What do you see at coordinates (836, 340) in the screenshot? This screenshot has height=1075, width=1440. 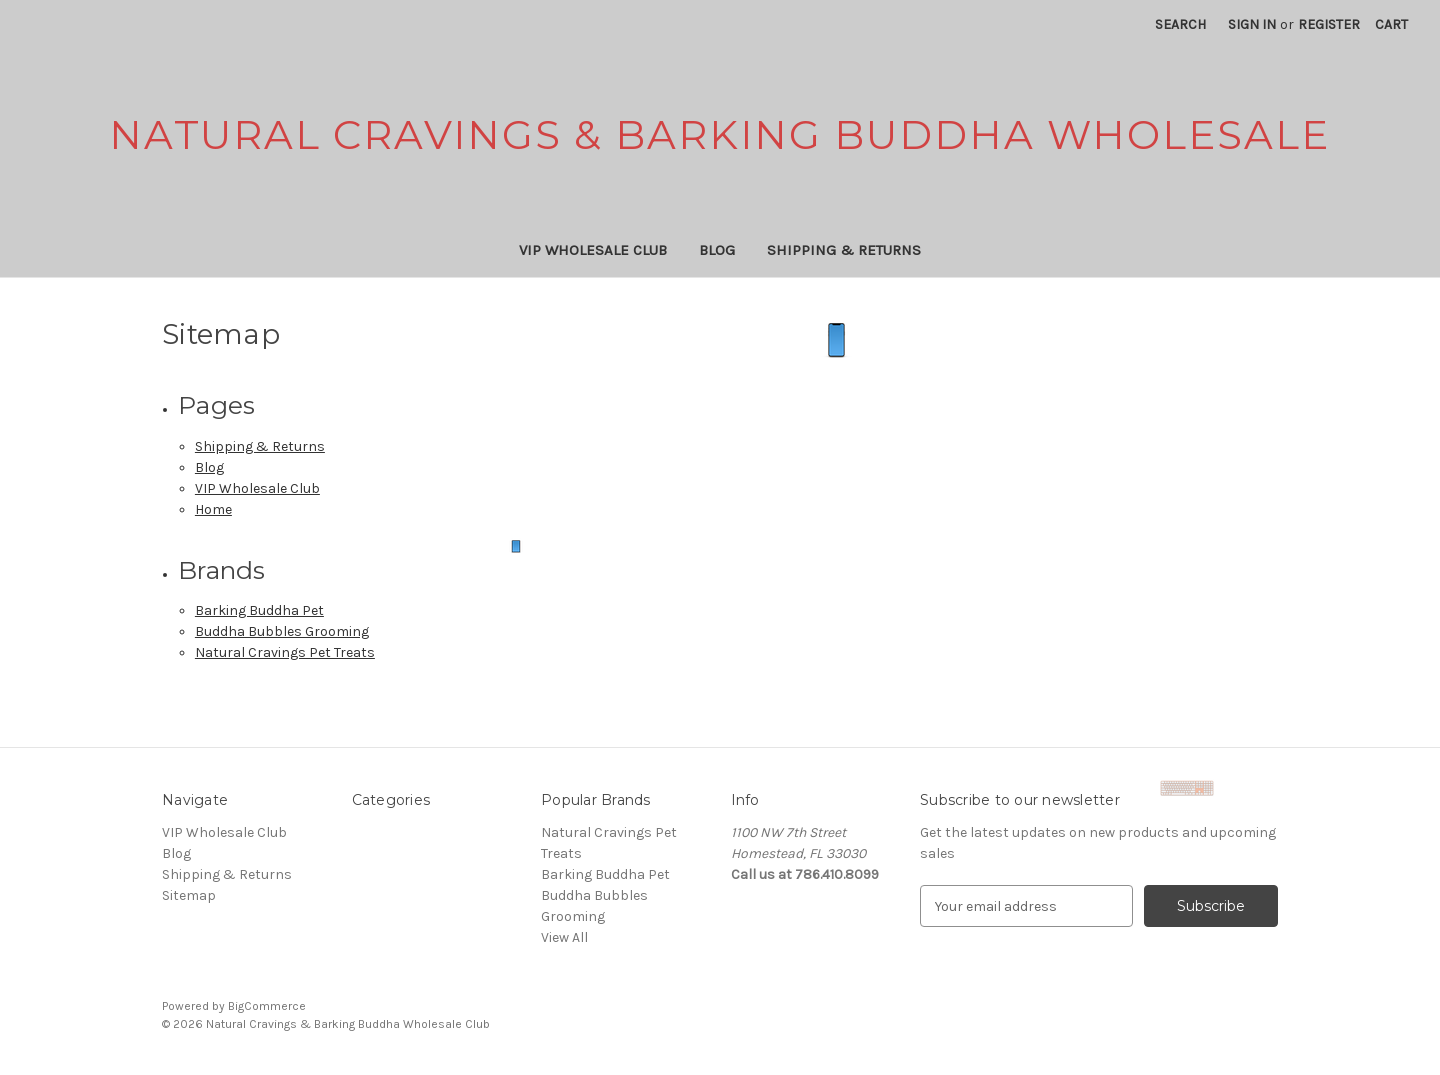 I see `iPhone 11 Pro device icon` at bounding box center [836, 340].